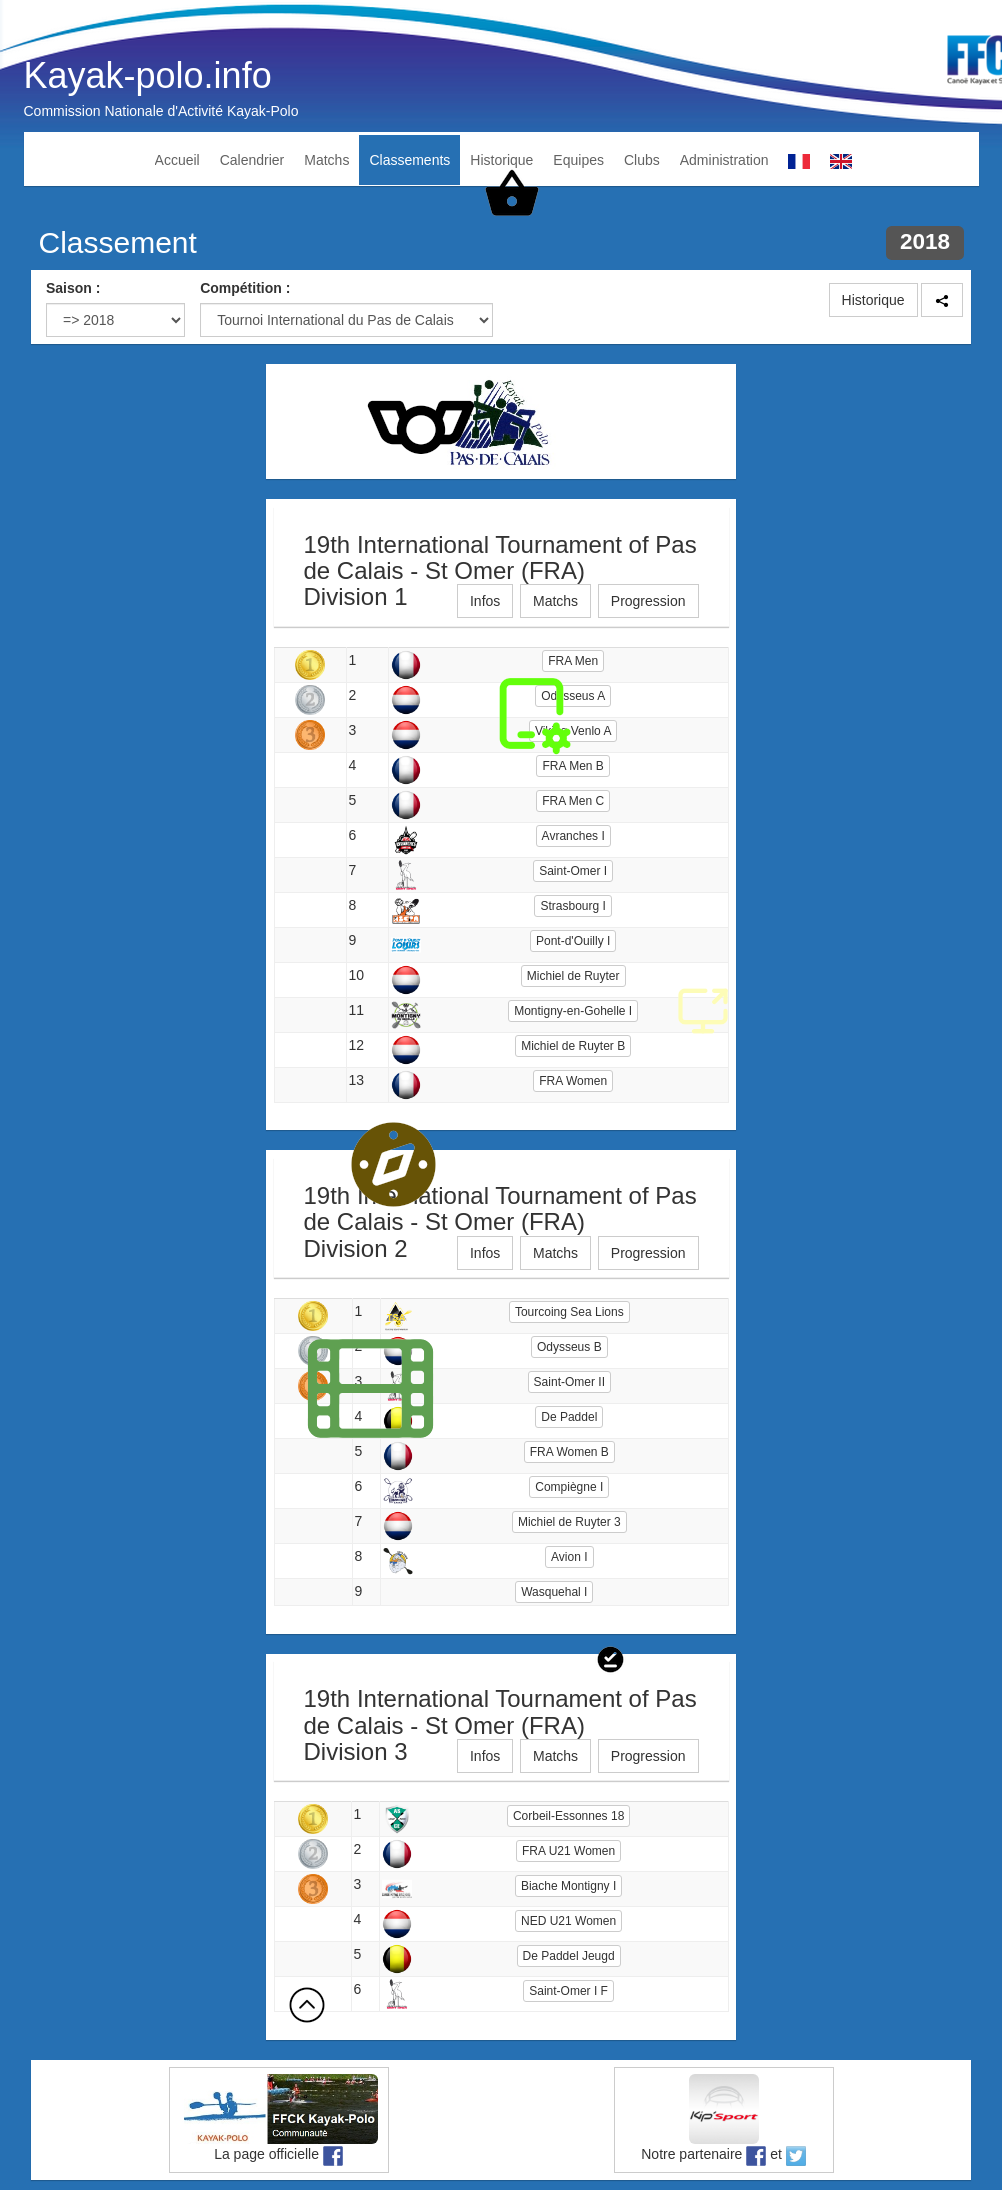  What do you see at coordinates (393, 1164) in the screenshot?
I see `access navigation or directions` at bounding box center [393, 1164].